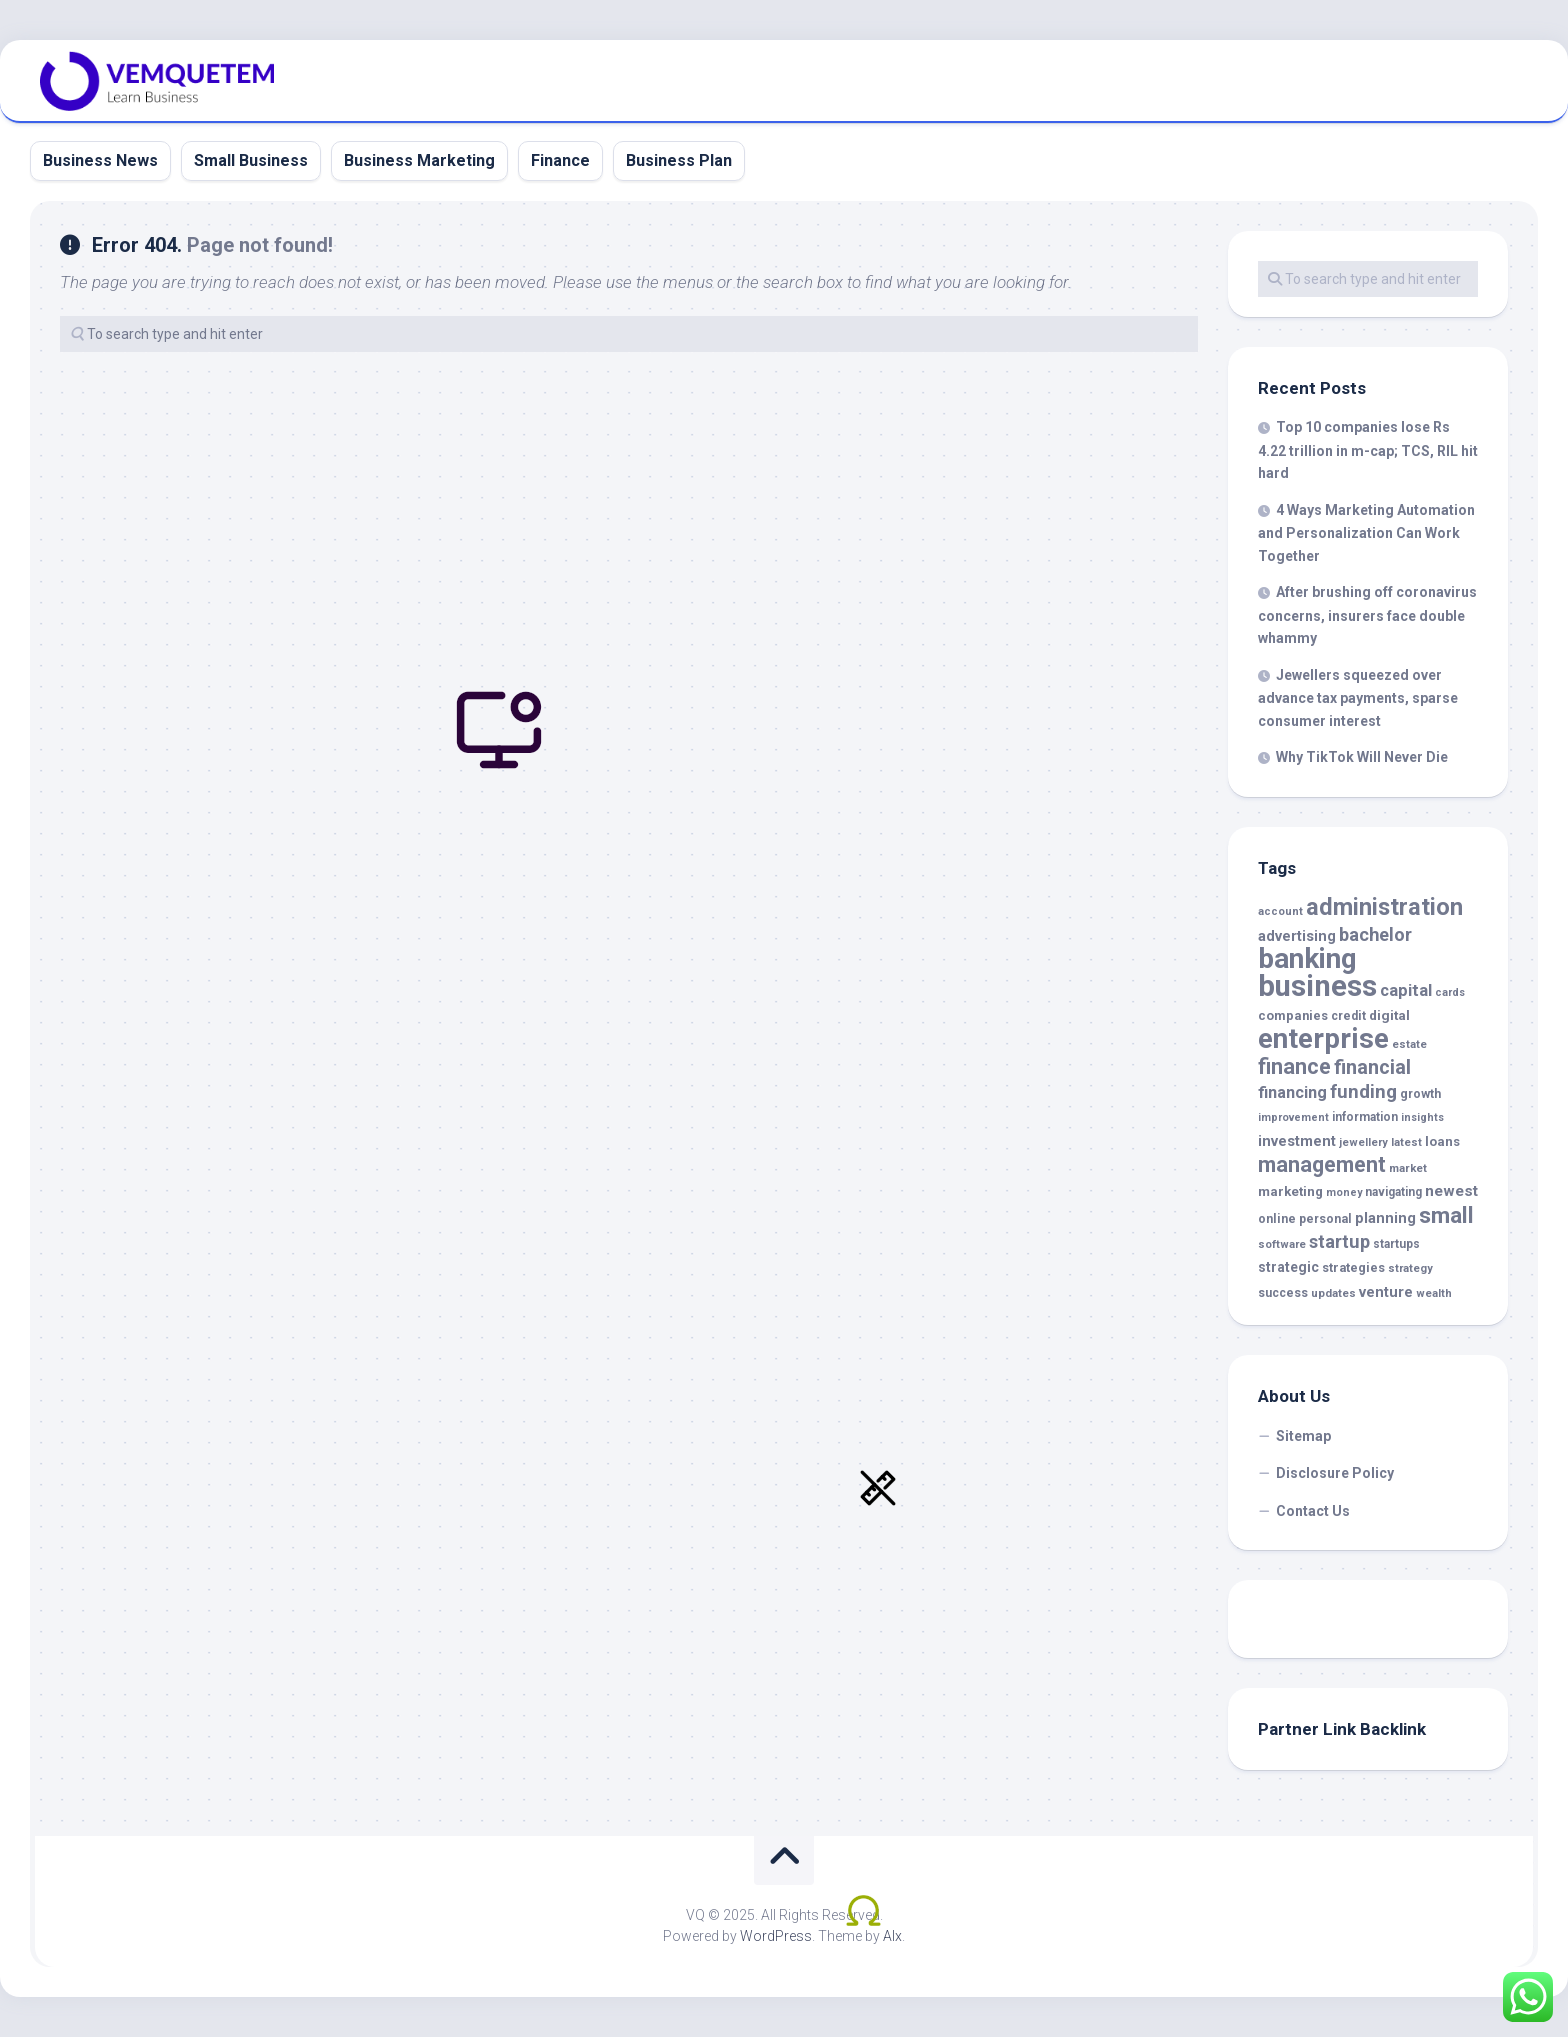  What do you see at coordinates (878, 1488) in the screenshot?
I see `disable measurement tools` at bounding box center [878, 1488].